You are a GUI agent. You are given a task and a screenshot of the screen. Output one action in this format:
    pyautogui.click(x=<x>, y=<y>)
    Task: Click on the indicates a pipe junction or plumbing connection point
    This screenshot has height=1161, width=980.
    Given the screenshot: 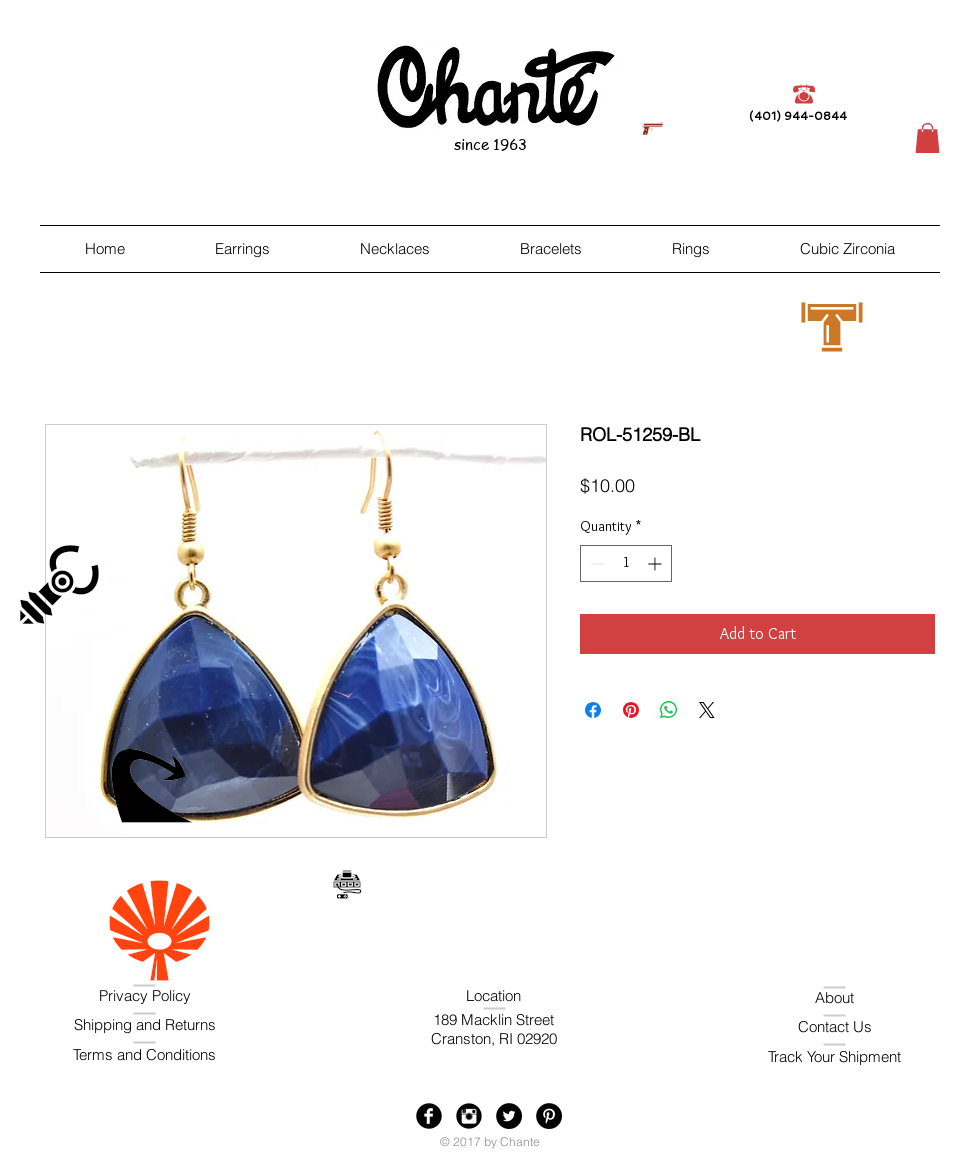 What is the action you would take?
    pyautogui.click(x=832, y=321)
    